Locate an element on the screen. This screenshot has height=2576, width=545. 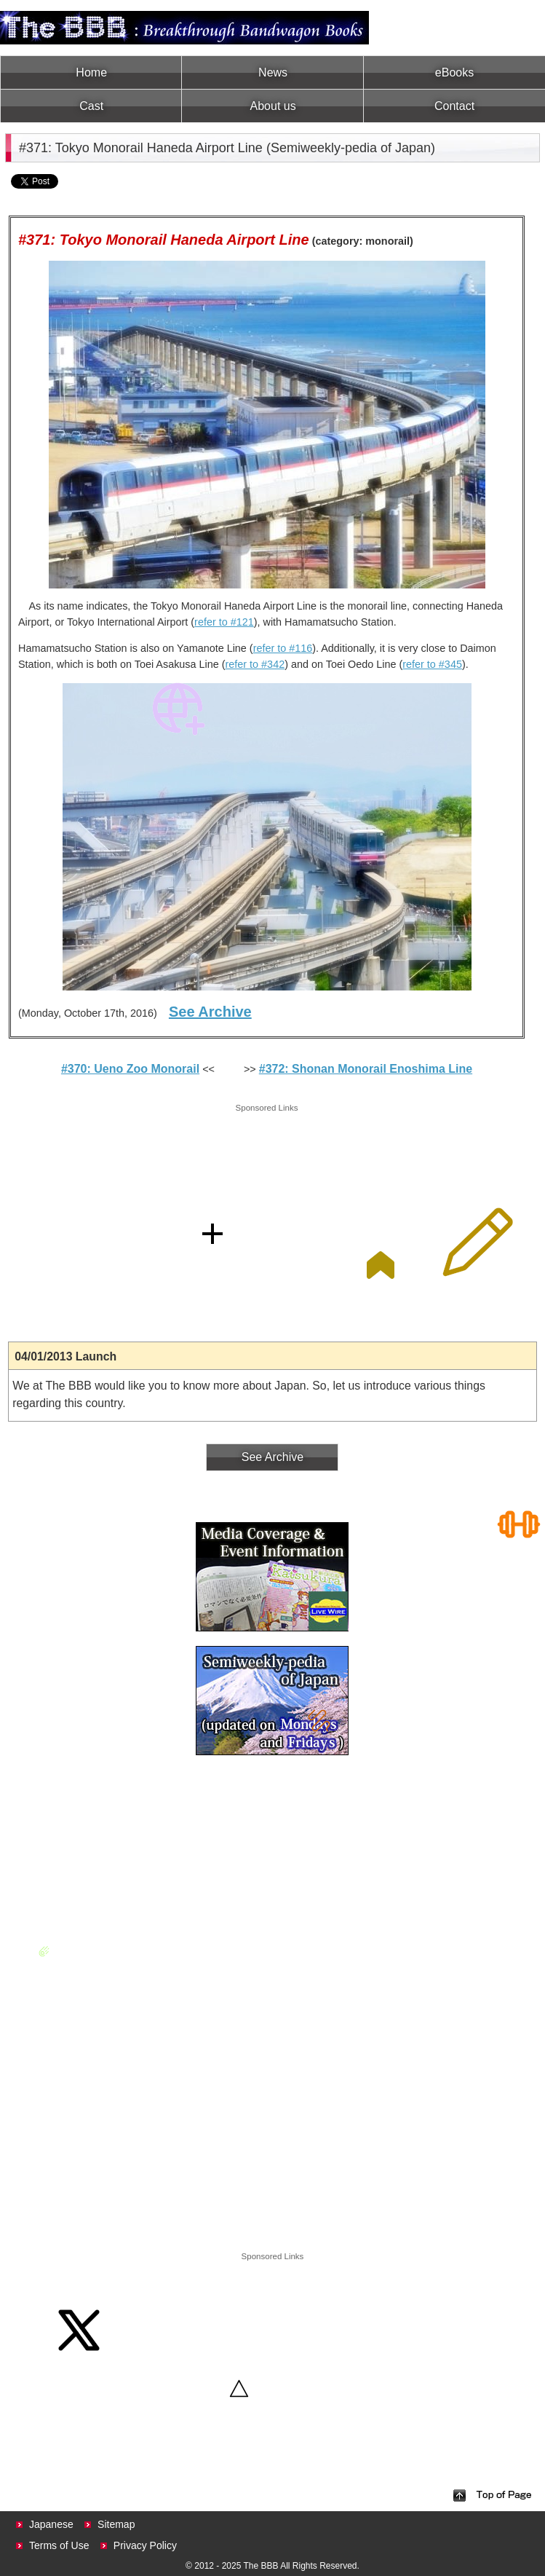
access workout or fitness features is located at coordinates (519, 1524).